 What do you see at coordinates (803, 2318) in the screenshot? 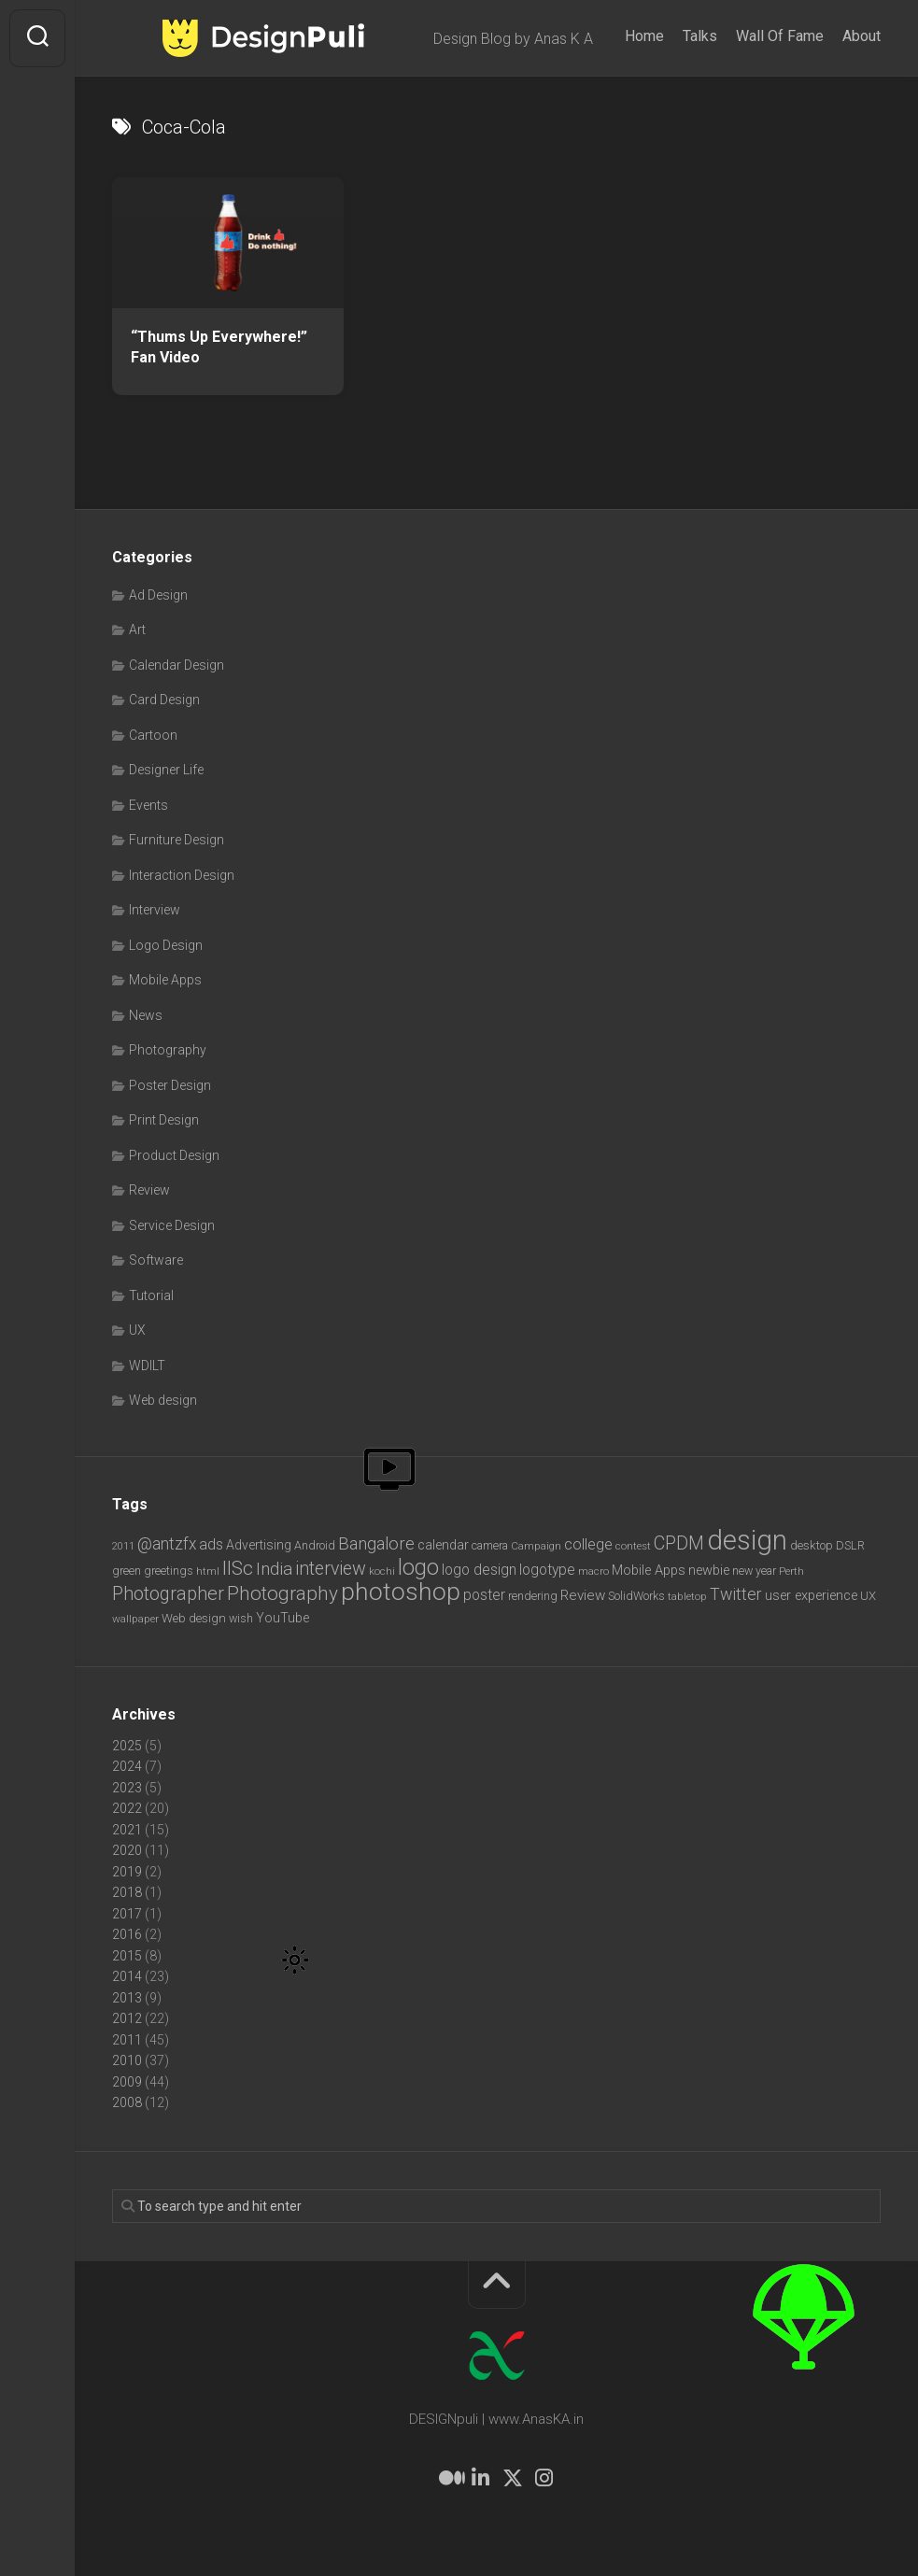
I see `access emergency or backup features` at bounding box center [803, 2318].